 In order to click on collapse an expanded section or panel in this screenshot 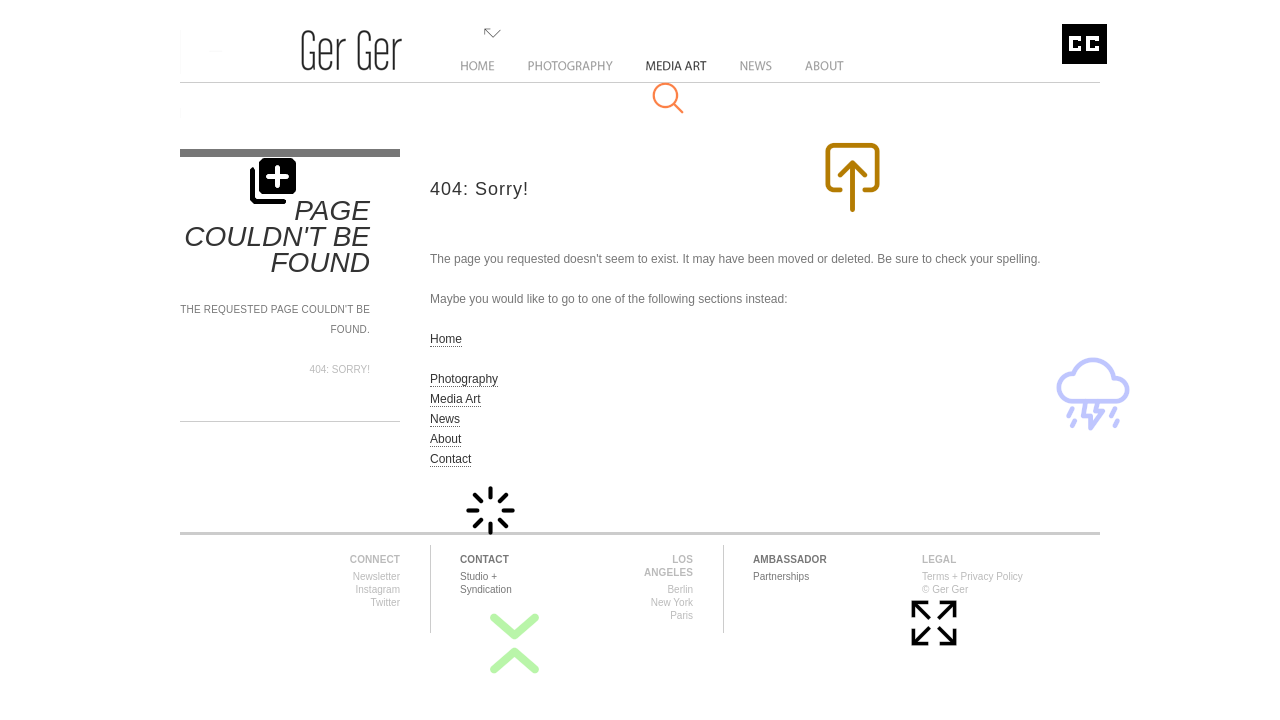, I will do `click(514, 643)`.